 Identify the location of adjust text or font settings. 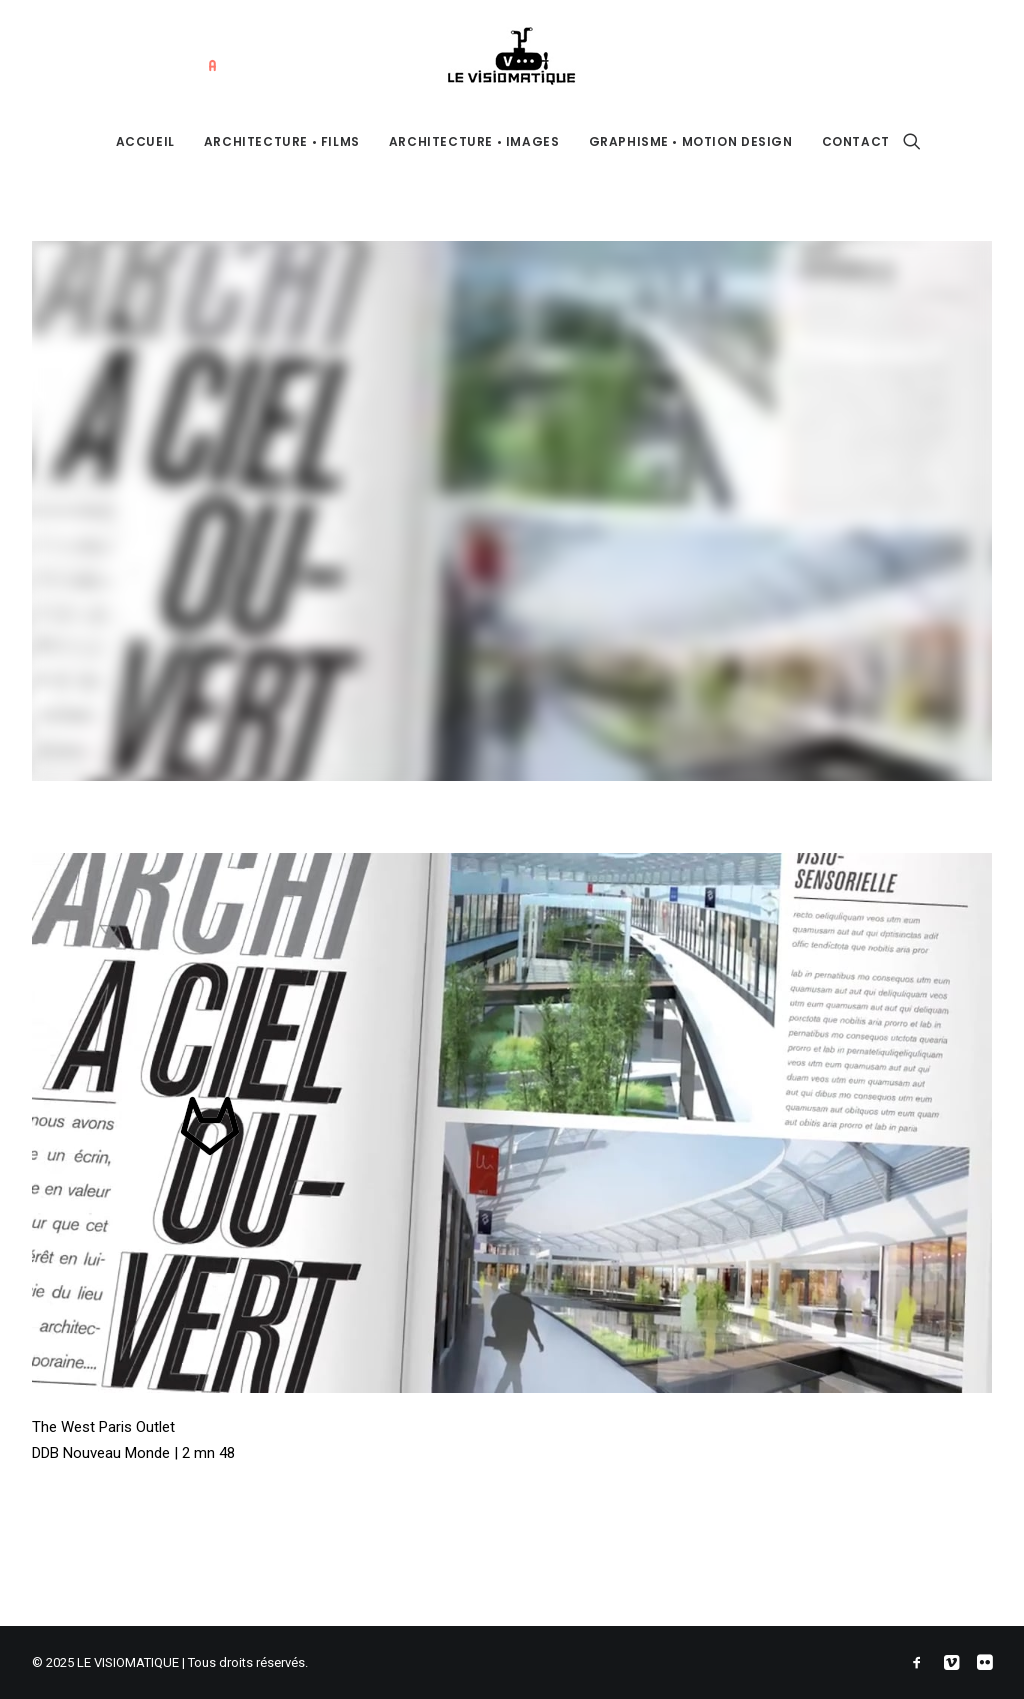
(212, 65).